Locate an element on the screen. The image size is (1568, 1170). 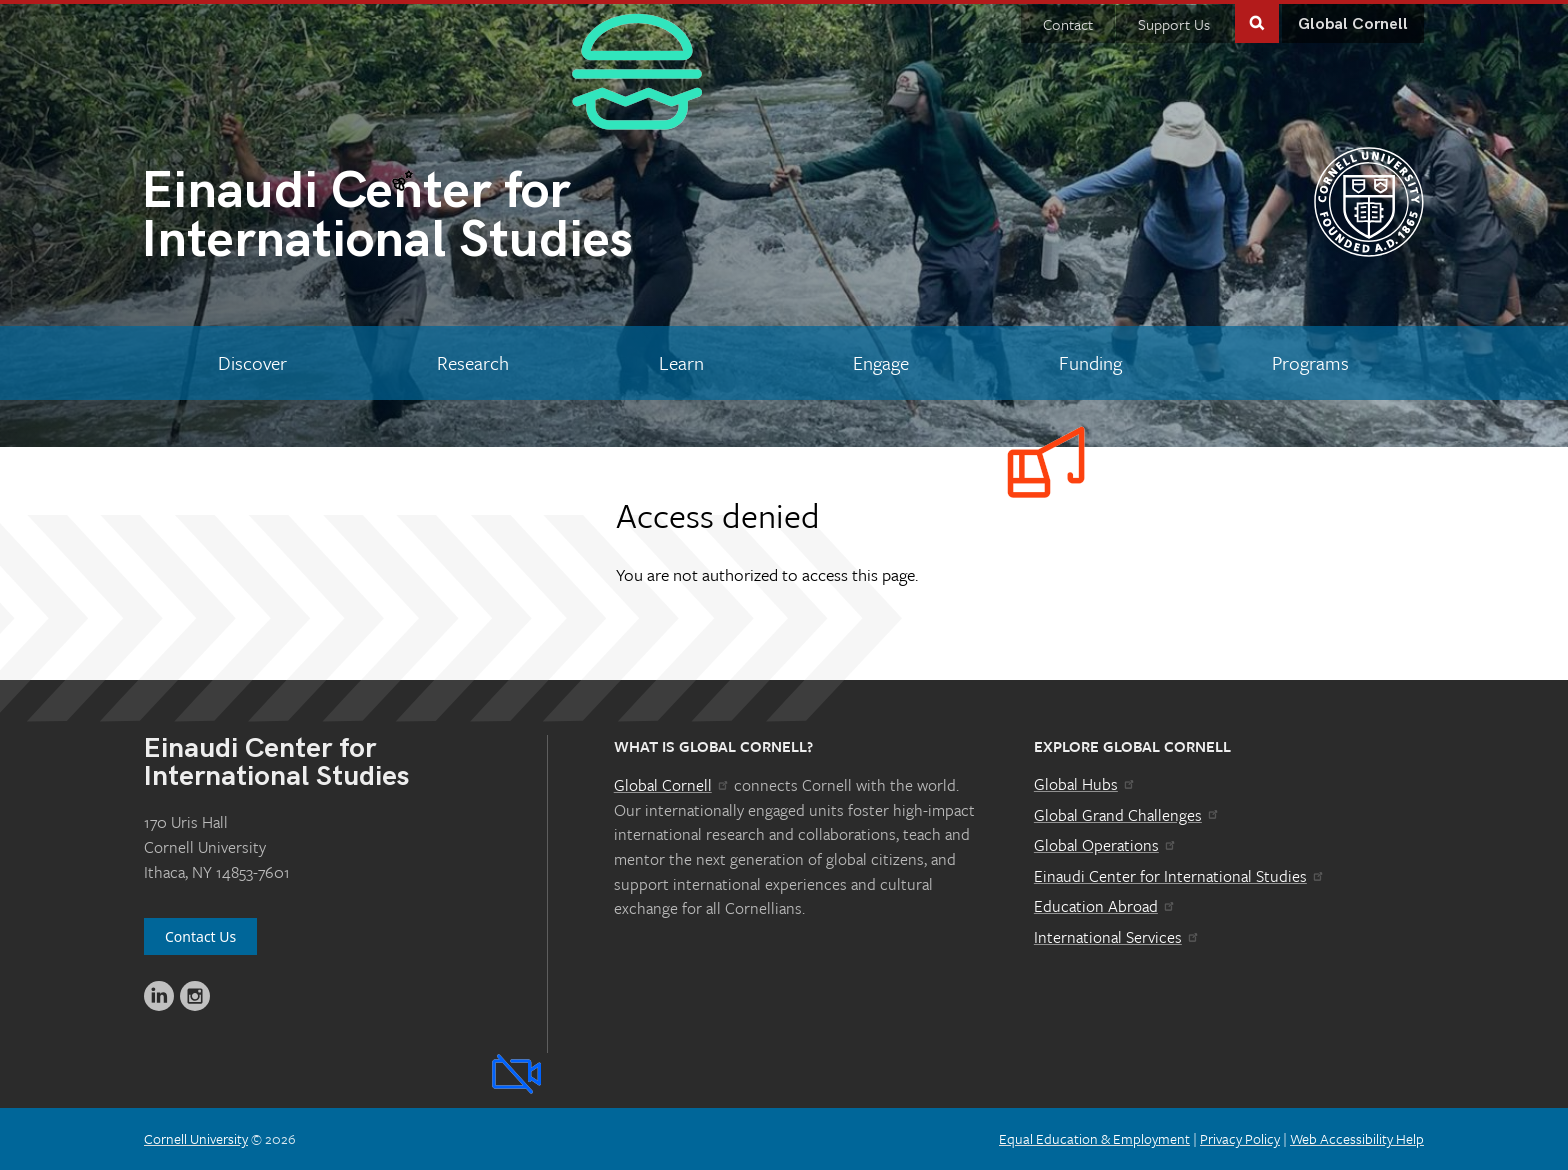
access nature or outdoor-themed emoji is located at coordinates (402, 180).